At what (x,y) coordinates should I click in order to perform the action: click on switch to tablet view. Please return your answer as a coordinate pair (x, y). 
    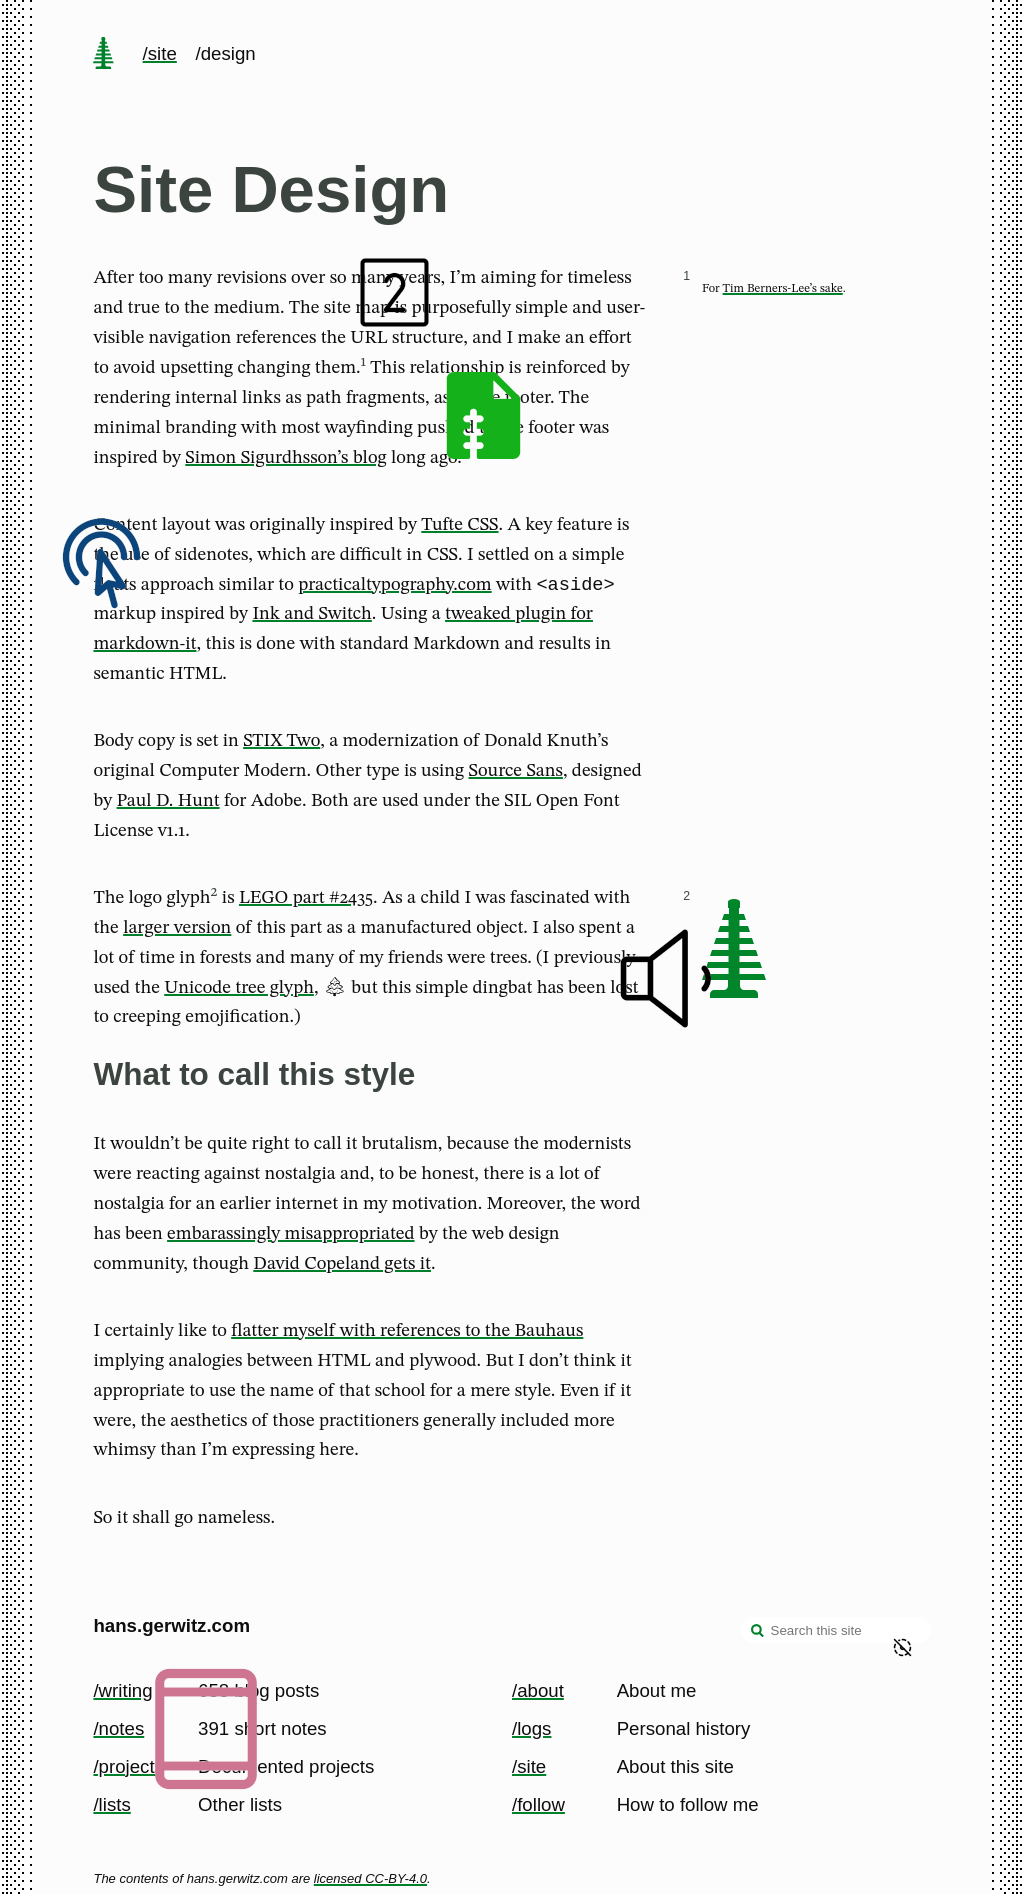
    Looking at the image, I should click on (206, 1729).